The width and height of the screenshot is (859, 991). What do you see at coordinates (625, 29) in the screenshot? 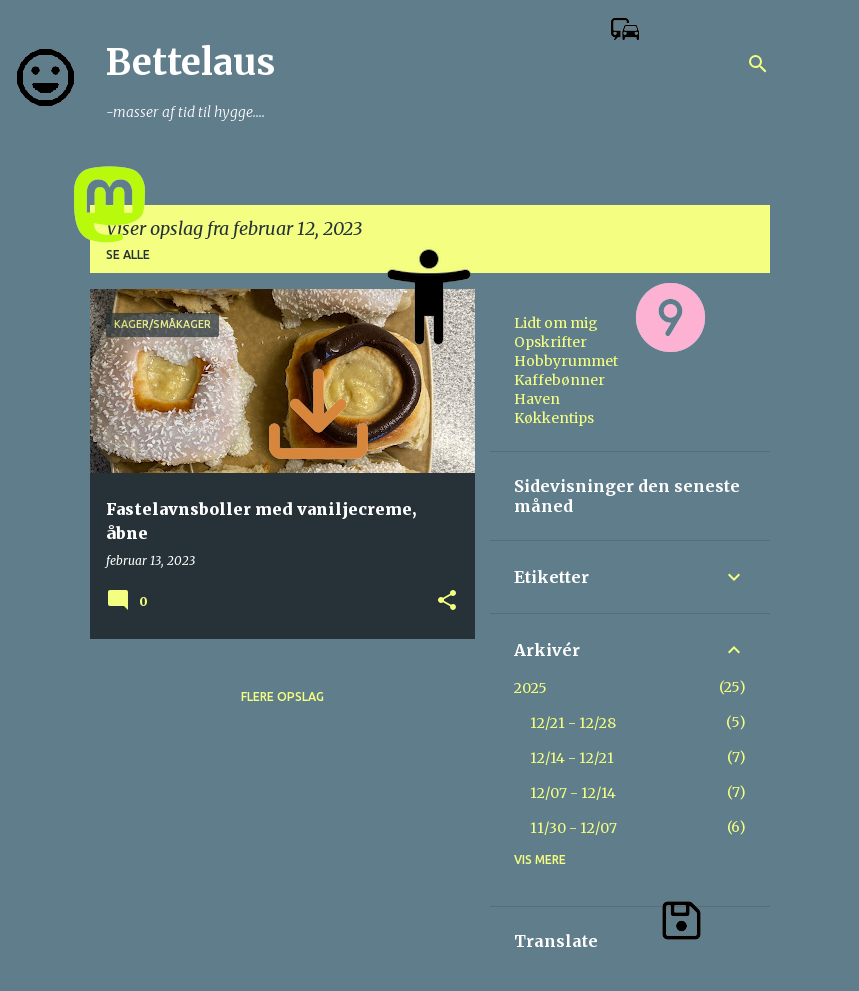
I see `view commute options` at bounding box center [625, 29].